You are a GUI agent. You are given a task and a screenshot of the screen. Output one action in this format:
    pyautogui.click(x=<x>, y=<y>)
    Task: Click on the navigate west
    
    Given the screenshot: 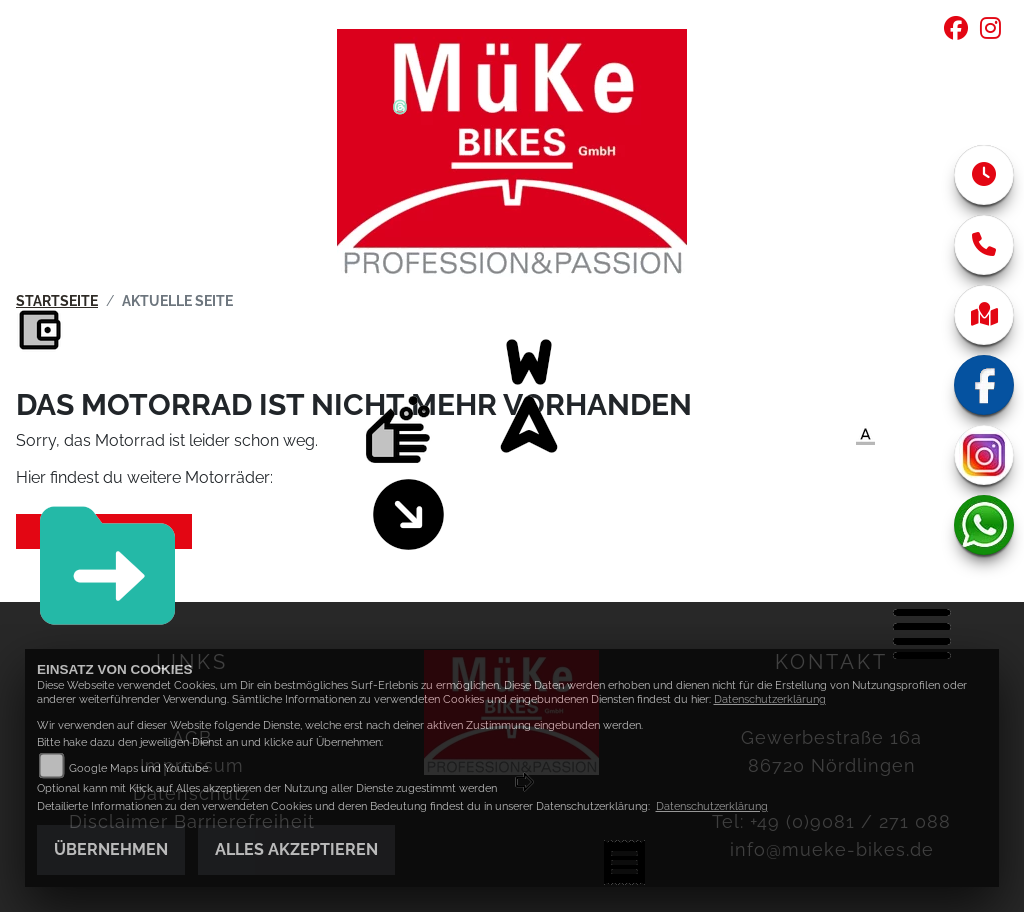 What is the action you would take?
    pyautogui.click(x=529, y=396)
    